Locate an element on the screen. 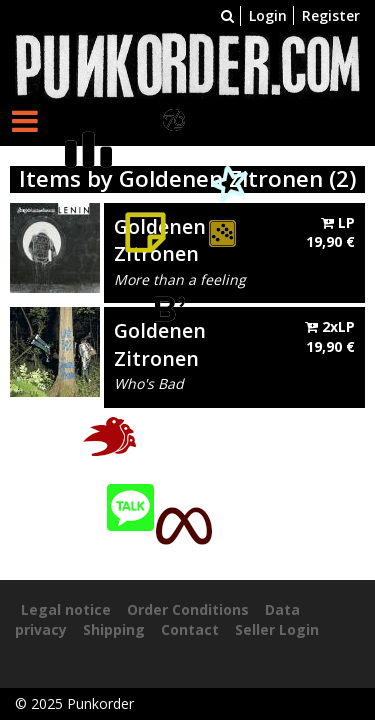  create a new sticky note is located at coordinates (145, 232).